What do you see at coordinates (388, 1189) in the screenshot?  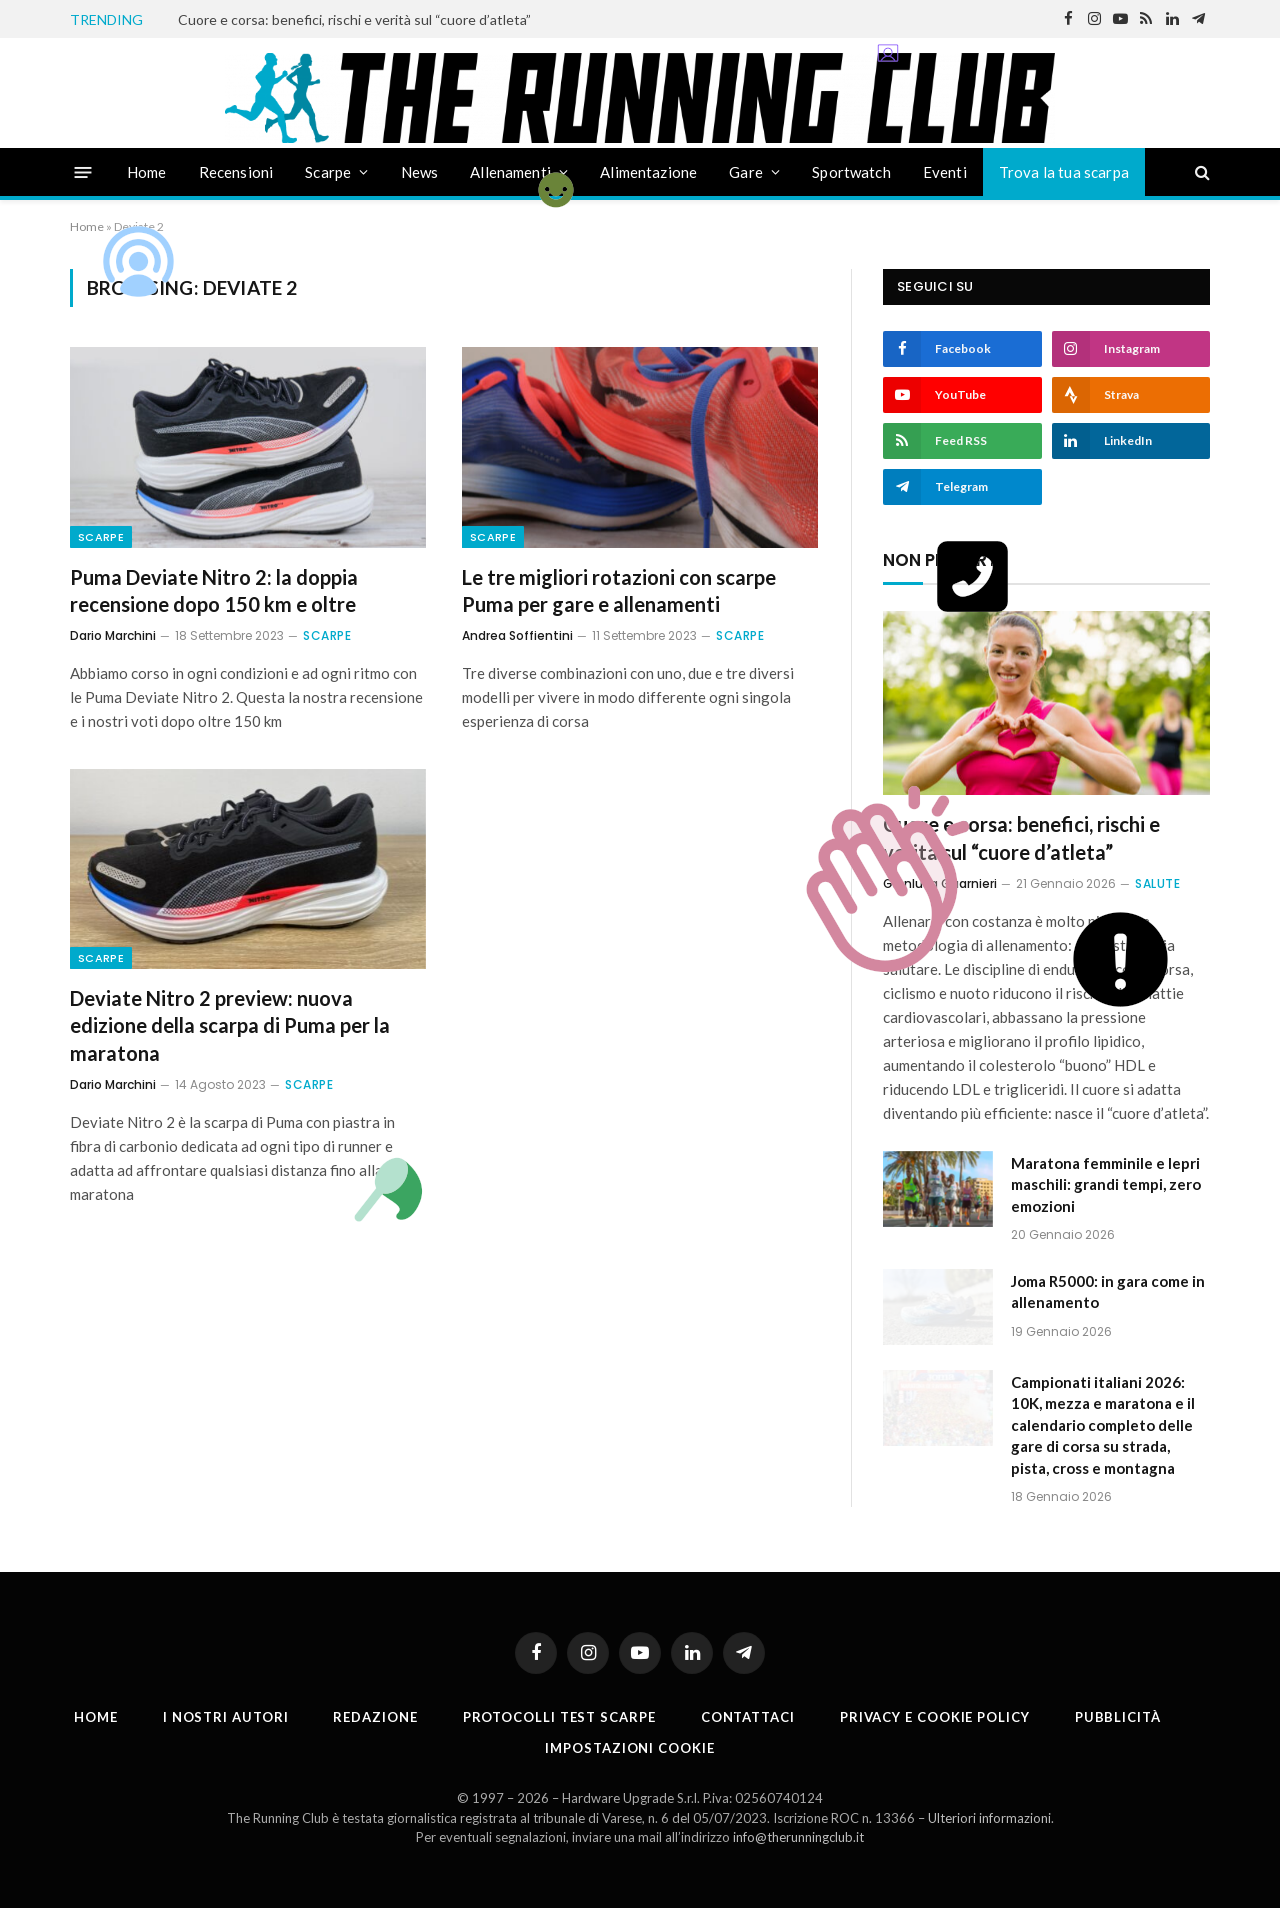 I see `discord bug hunter badge indicating a user who finds and reports bugs` at bounding box center [388, 1189].